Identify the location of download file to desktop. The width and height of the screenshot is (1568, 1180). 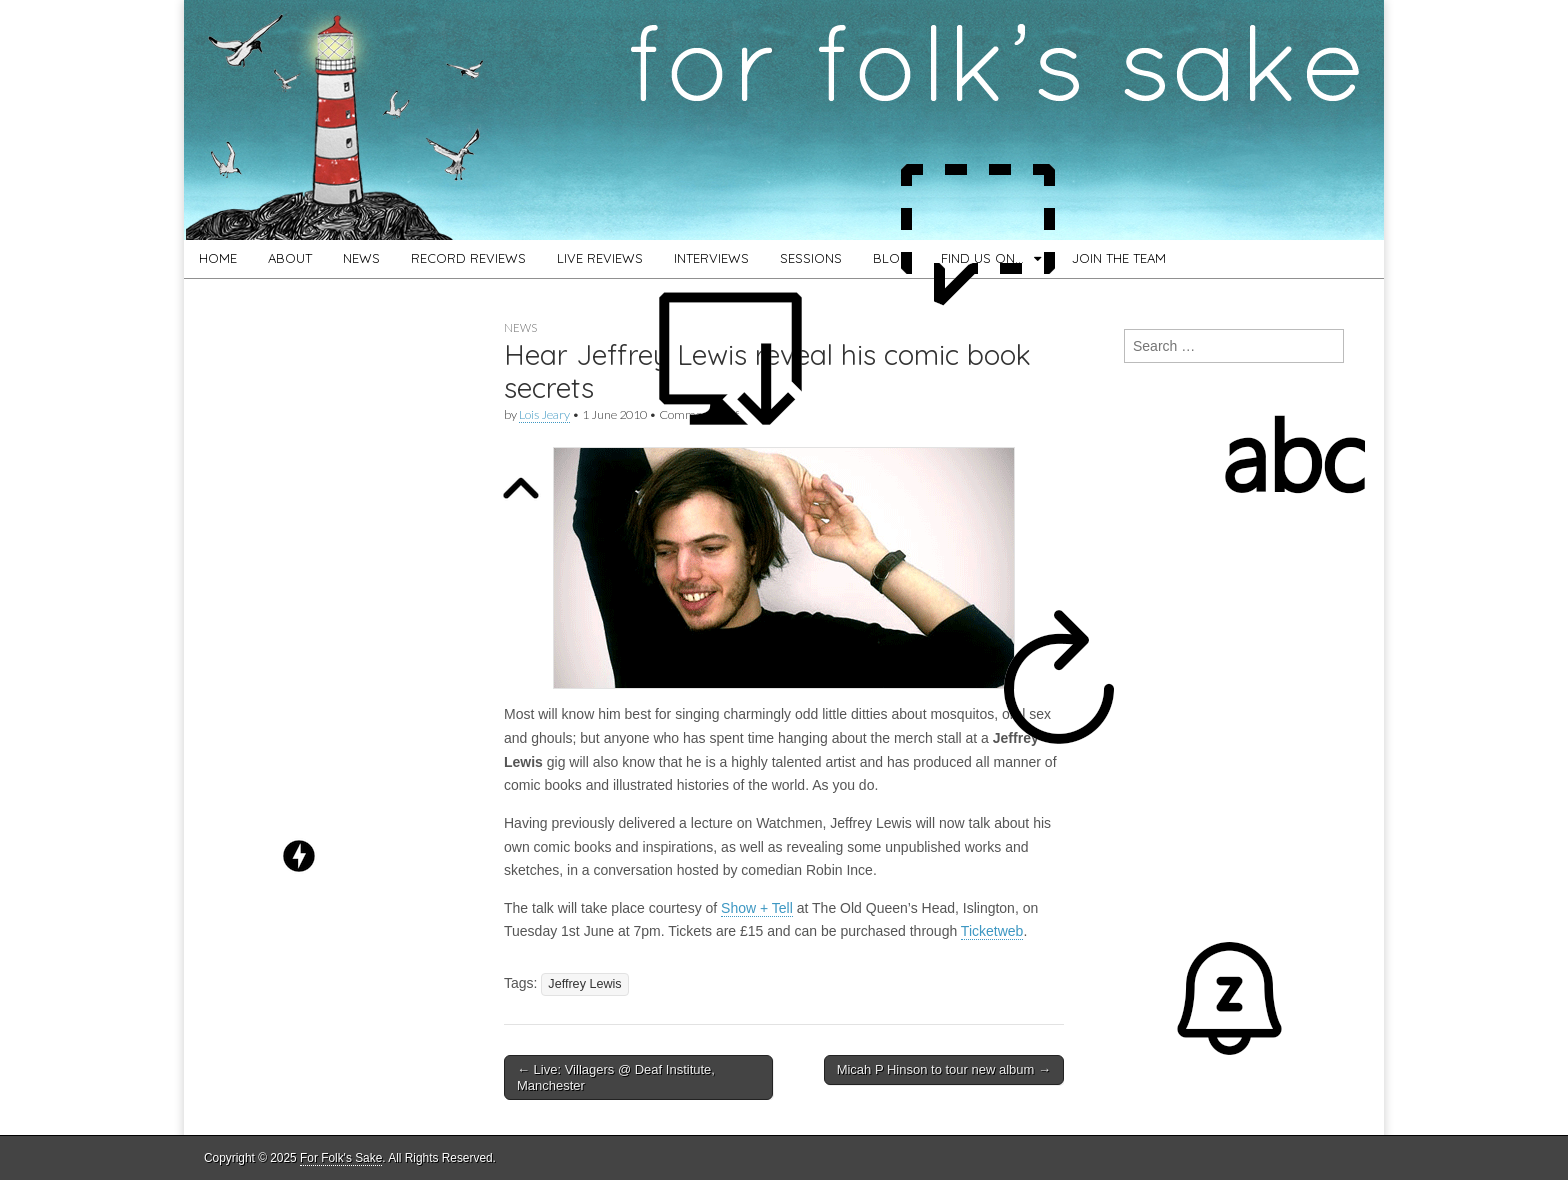
(730, 353).